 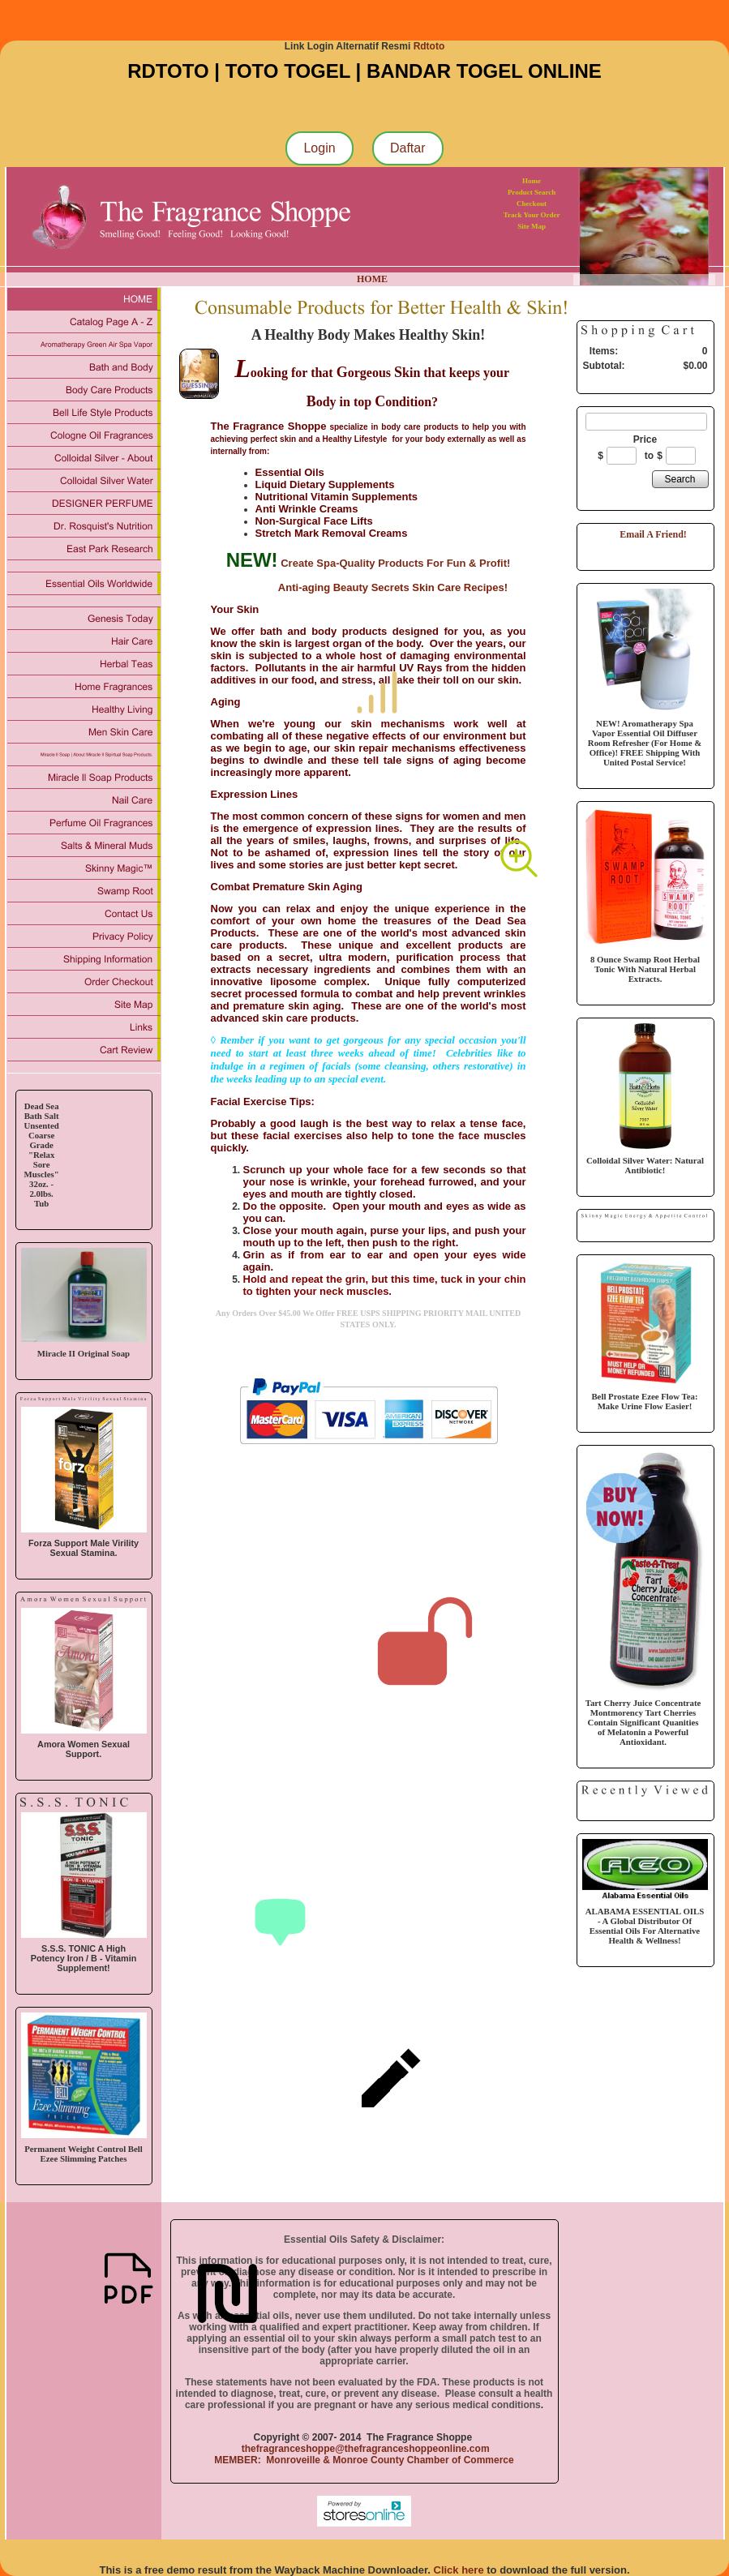 What do you see at coordinates (280, 1922) in the screenshot?
I see `open chat or messaging` at bounding box center [280, 1922].